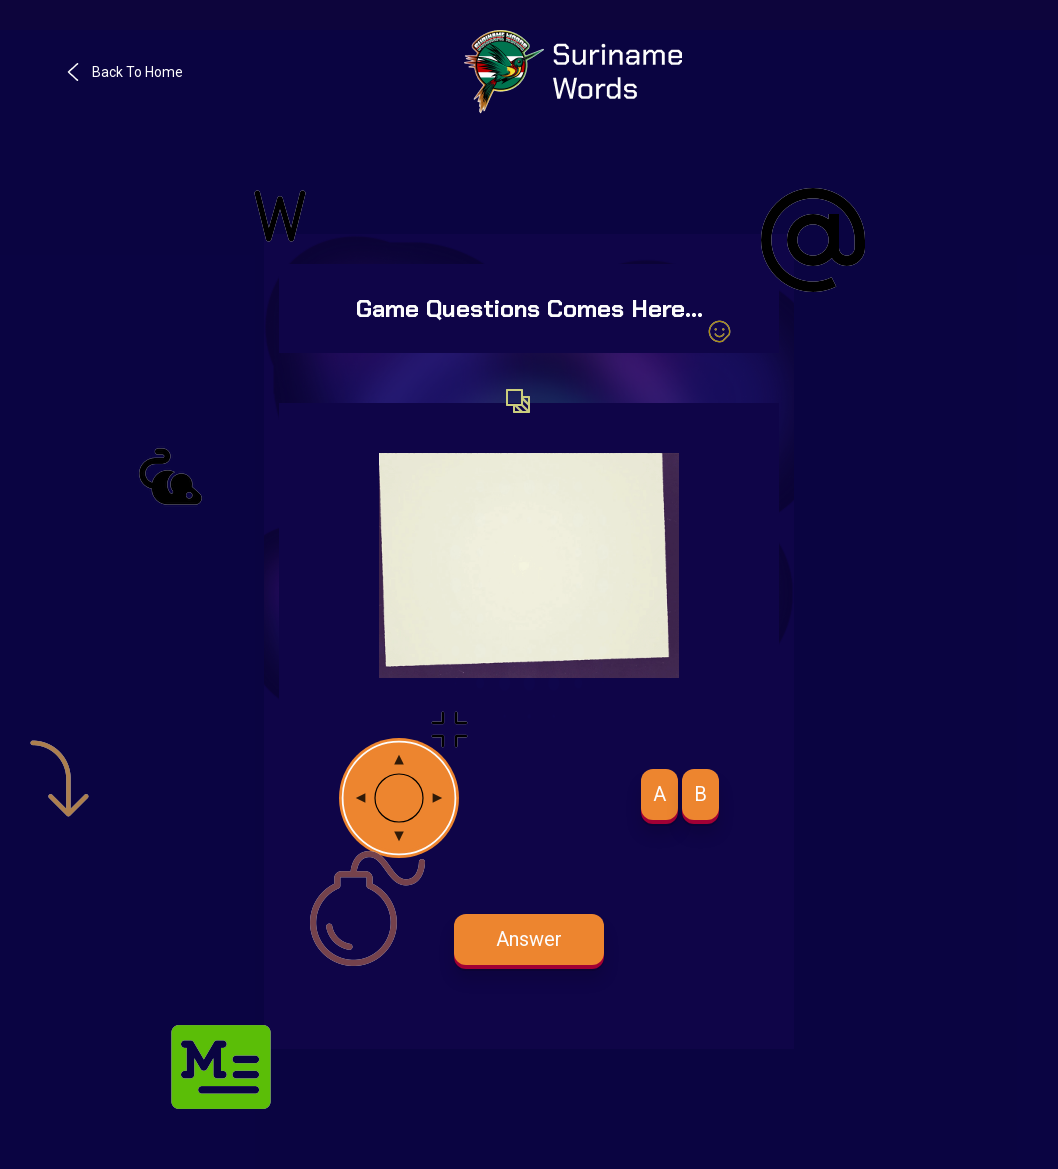 The image size is (1058, 1169). I want to click on request pest control services for rodents, so click(170, 476).